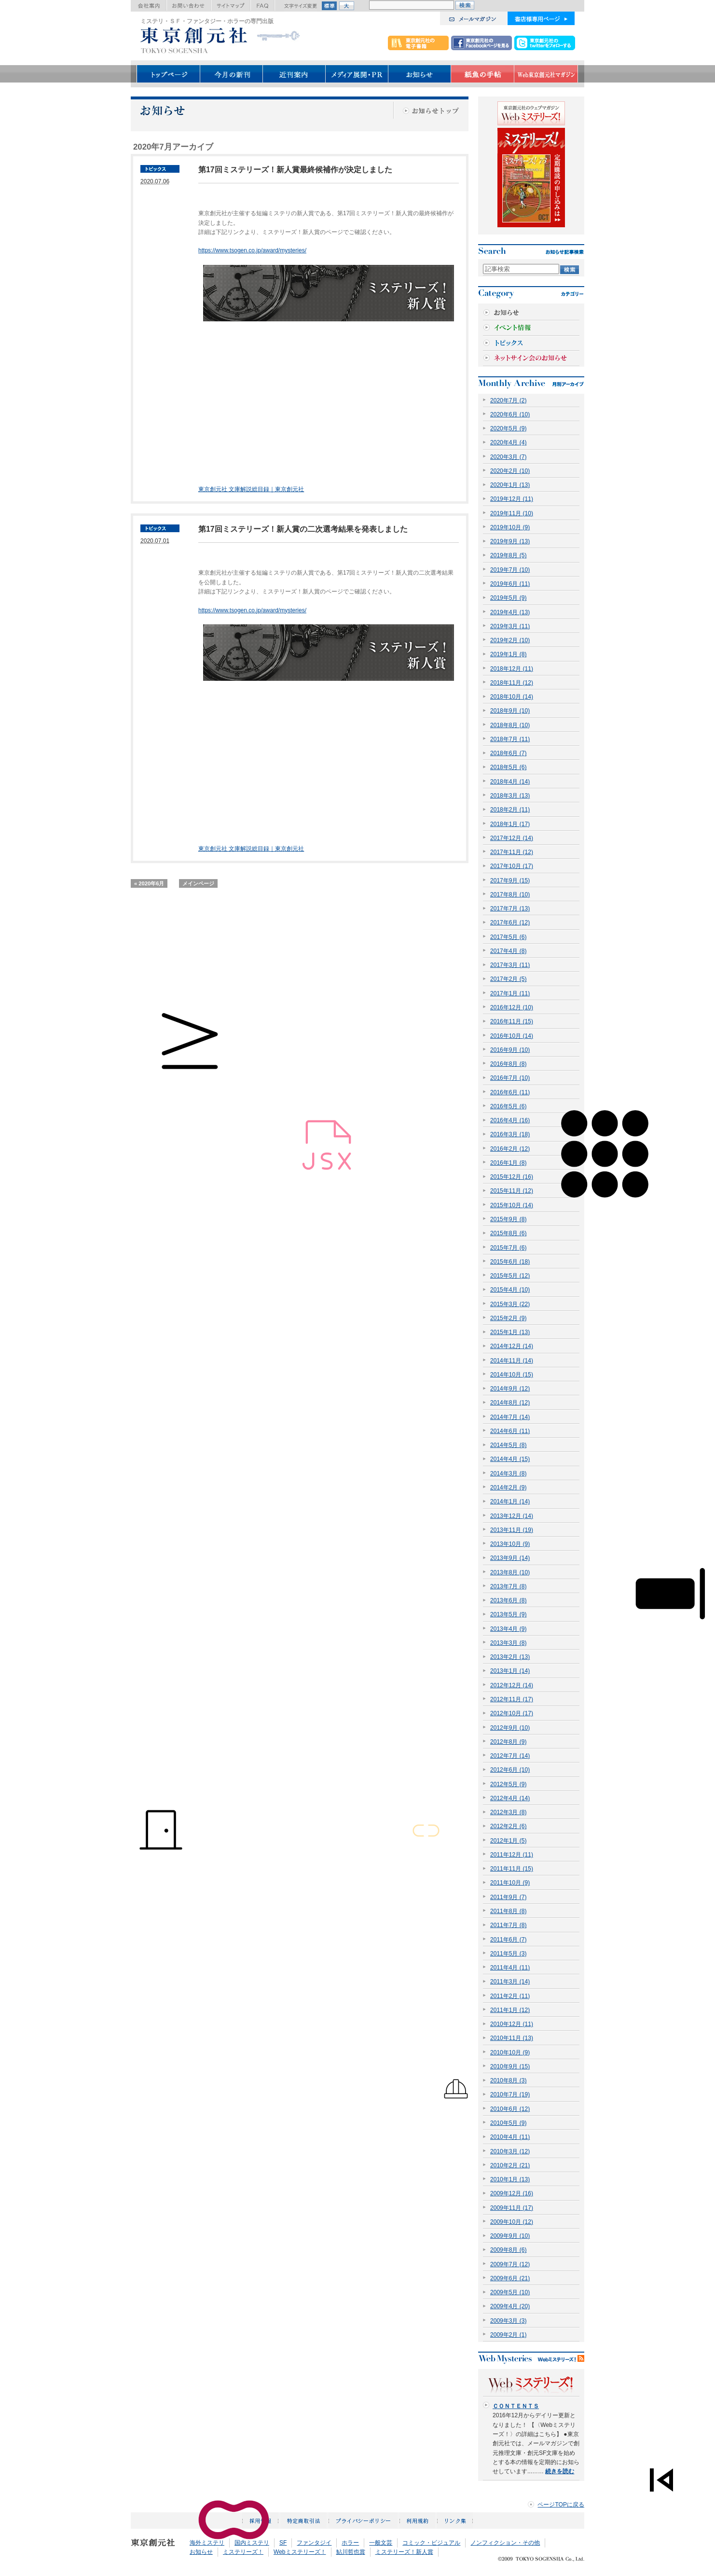  I want to click on peanut app logo or brand icon, so click(234, 2520).